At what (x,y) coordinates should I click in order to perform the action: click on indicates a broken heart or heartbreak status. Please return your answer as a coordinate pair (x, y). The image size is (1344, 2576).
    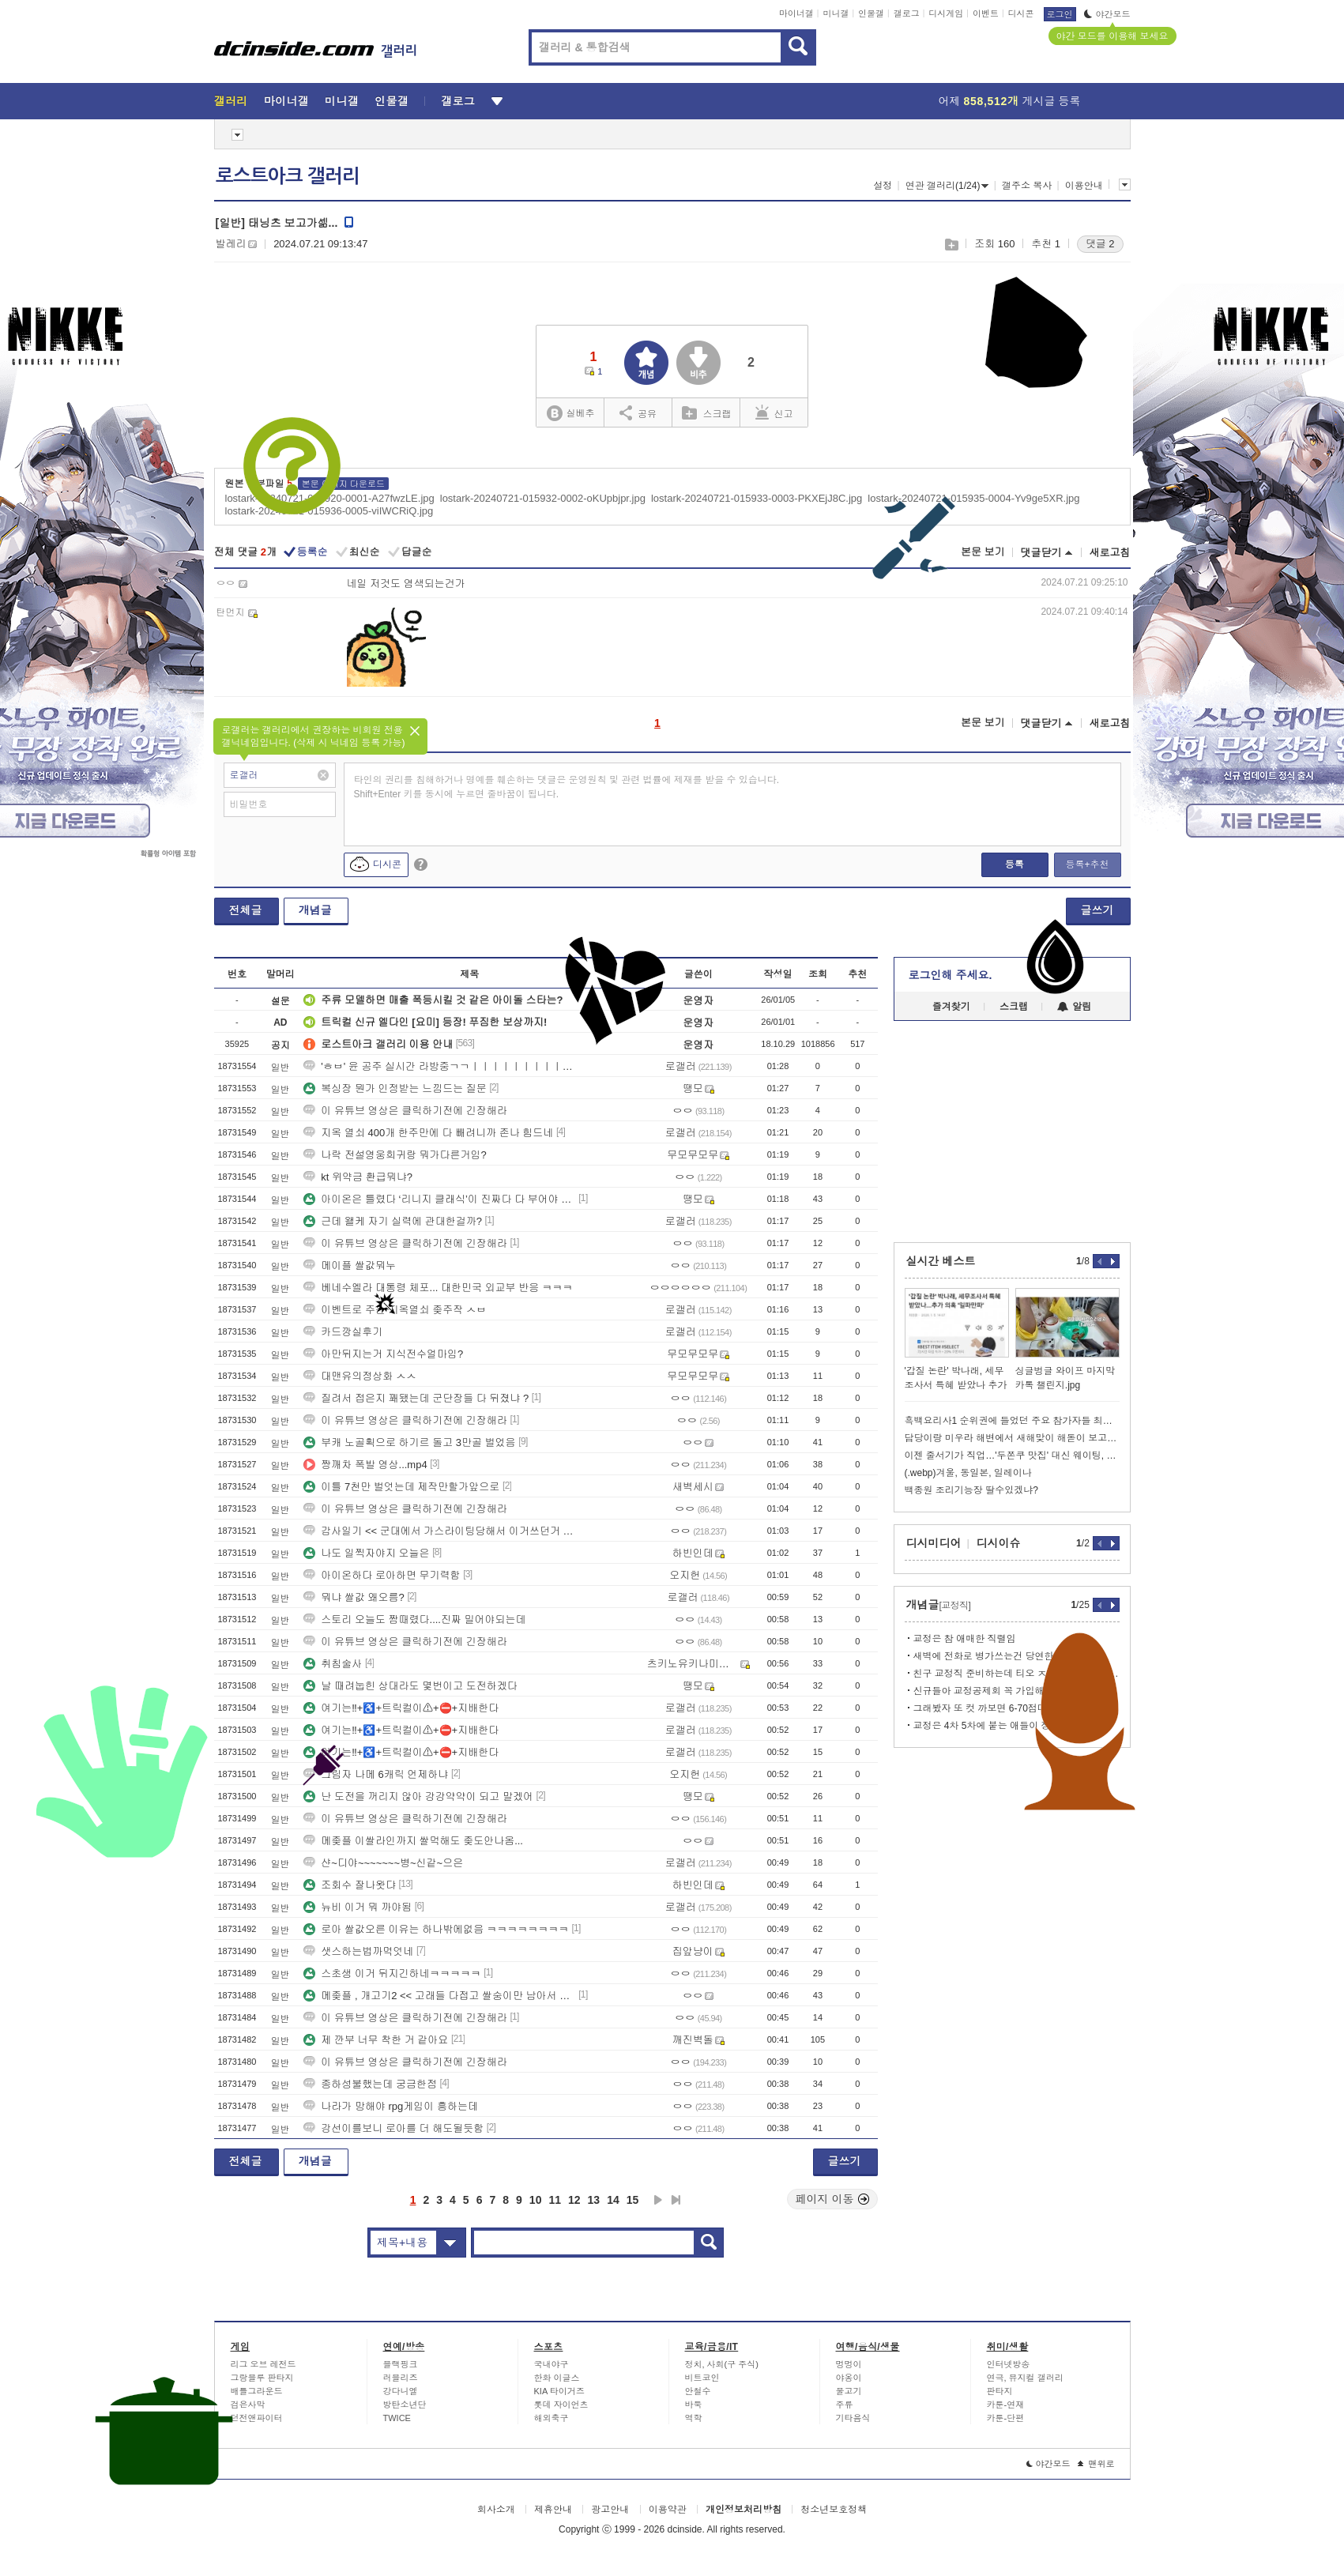
    Looking at the image, I should click on (615, 991).